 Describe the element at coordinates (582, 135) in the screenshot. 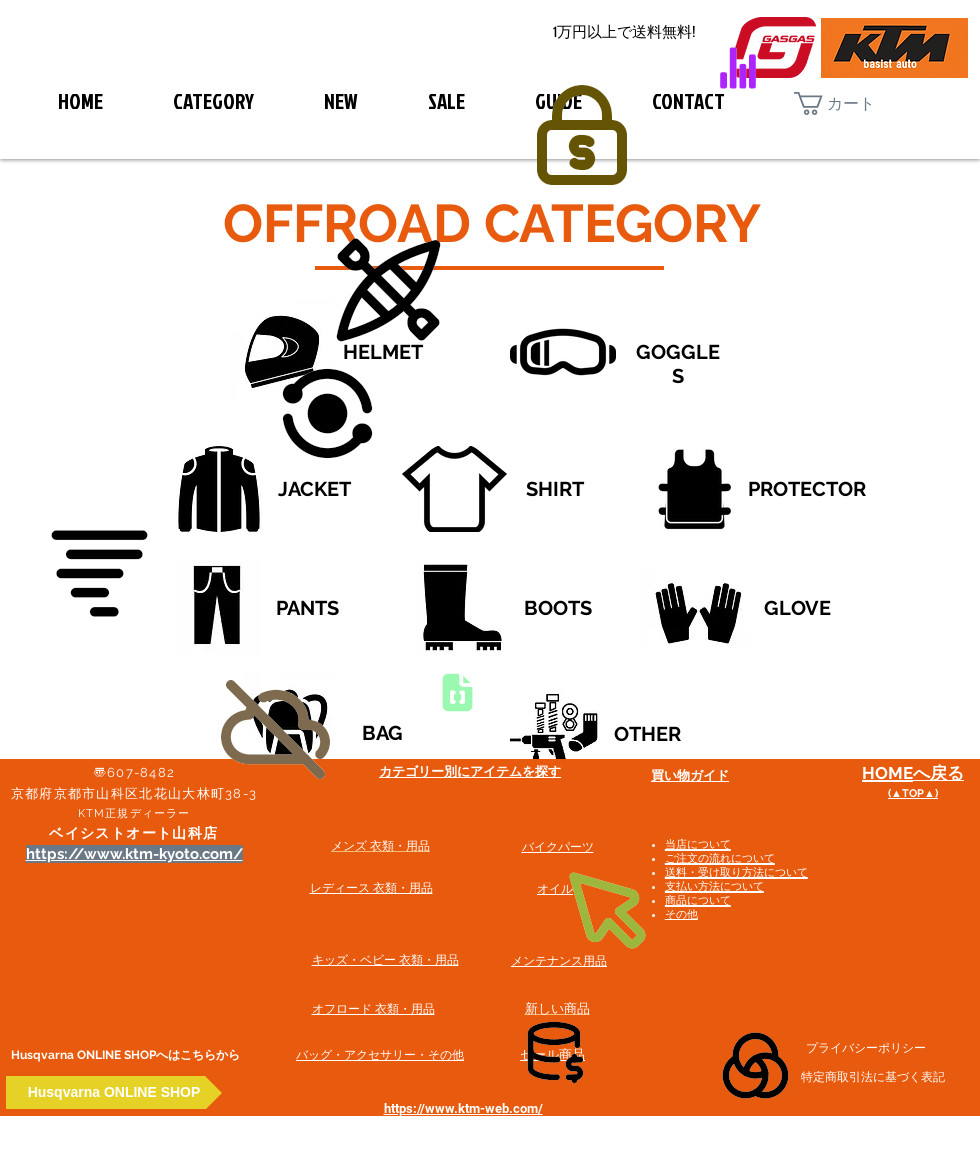

I see `access Samsung Pass password manager` at that location.